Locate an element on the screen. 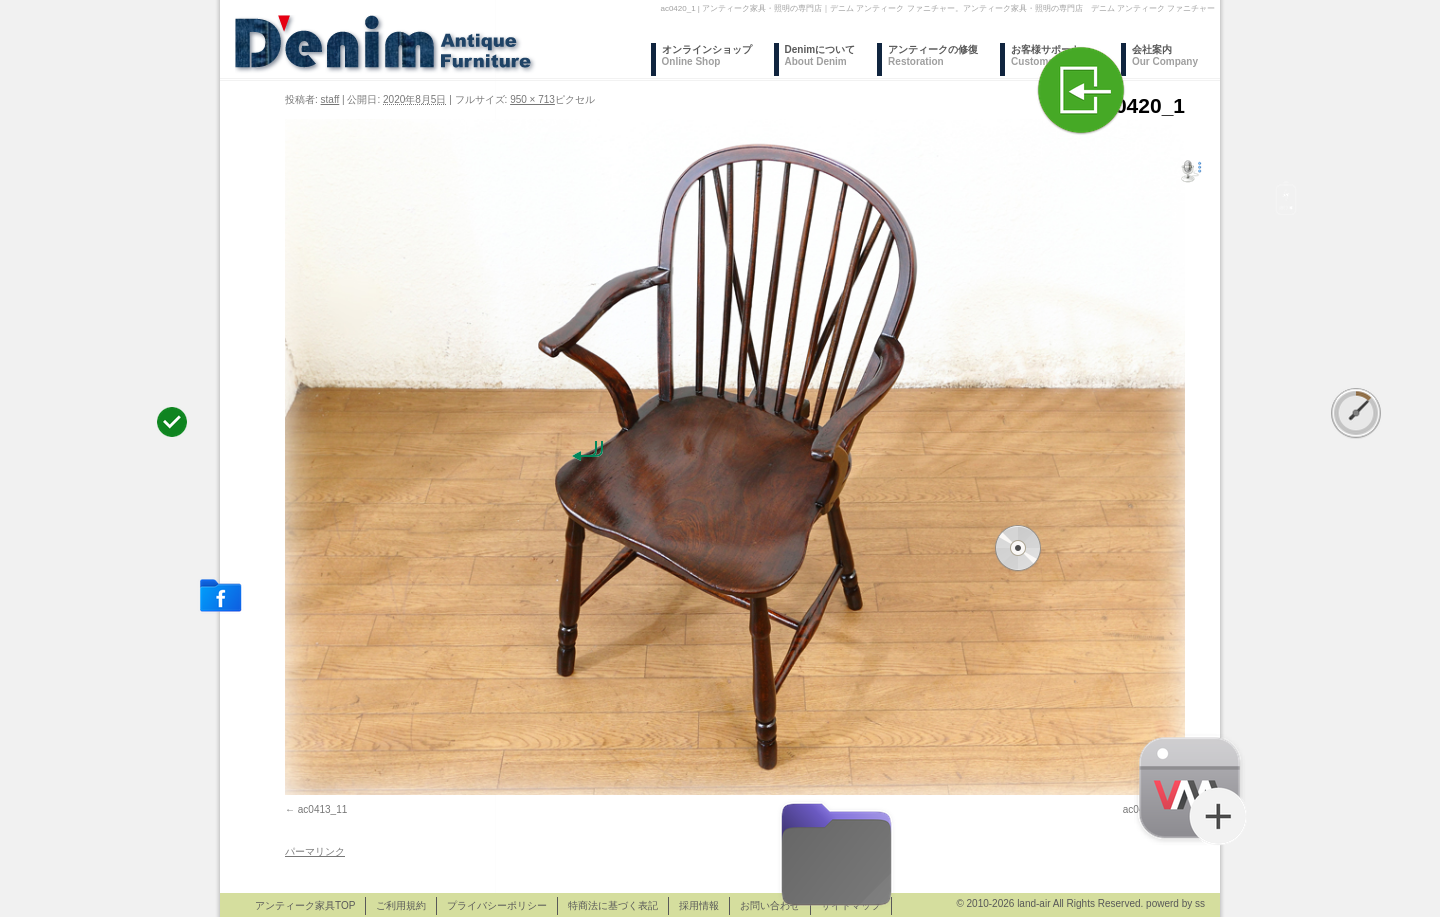 The width and height of the screenshot is (1440, 917). open sysprof system profiler is located at coordinates (1356, 413).